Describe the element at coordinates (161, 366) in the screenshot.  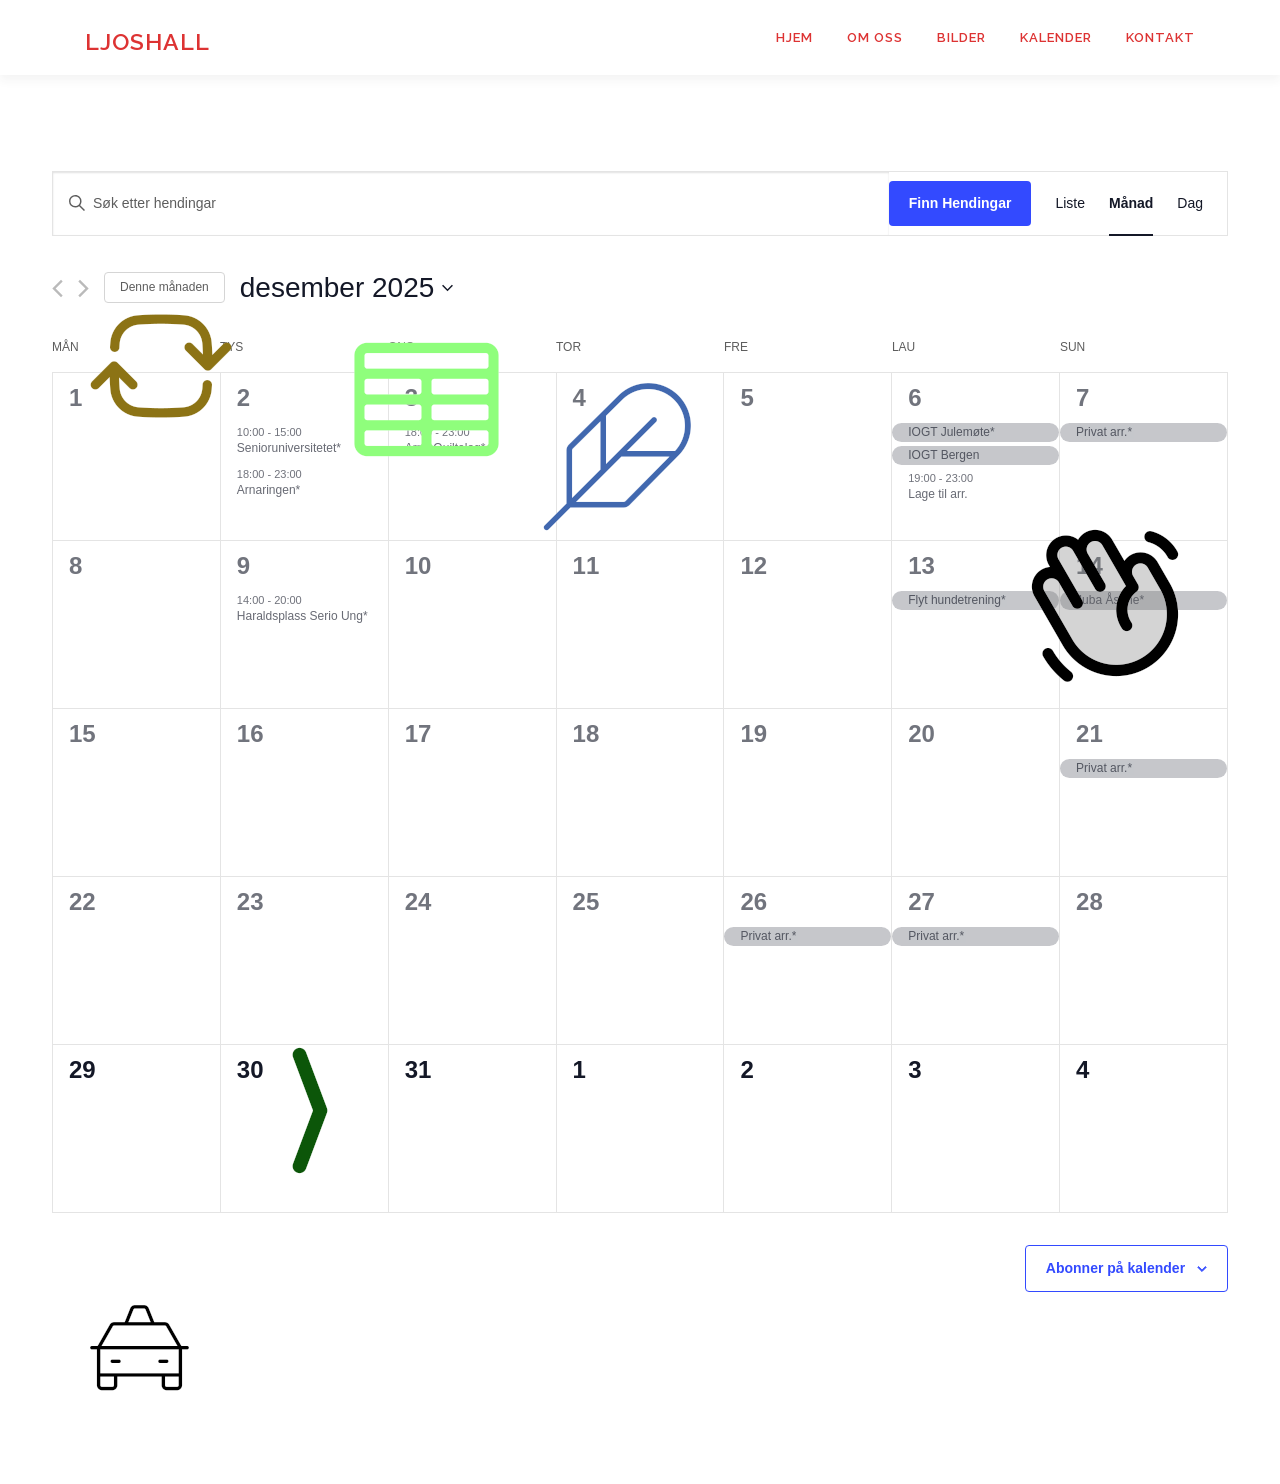
I see `refresh or reload content` at that location.